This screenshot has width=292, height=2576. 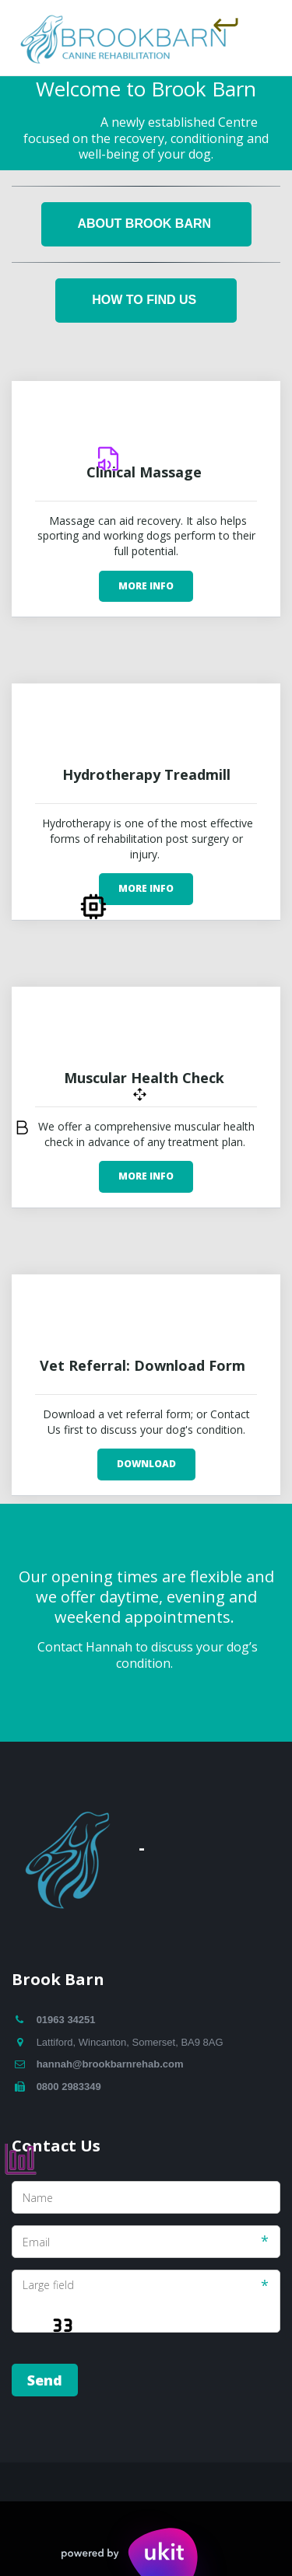 What do you see at coordinates (139, 1094) in the screenshot?
I see `expand content to fullscreen` at bounding box center [139, 1094].